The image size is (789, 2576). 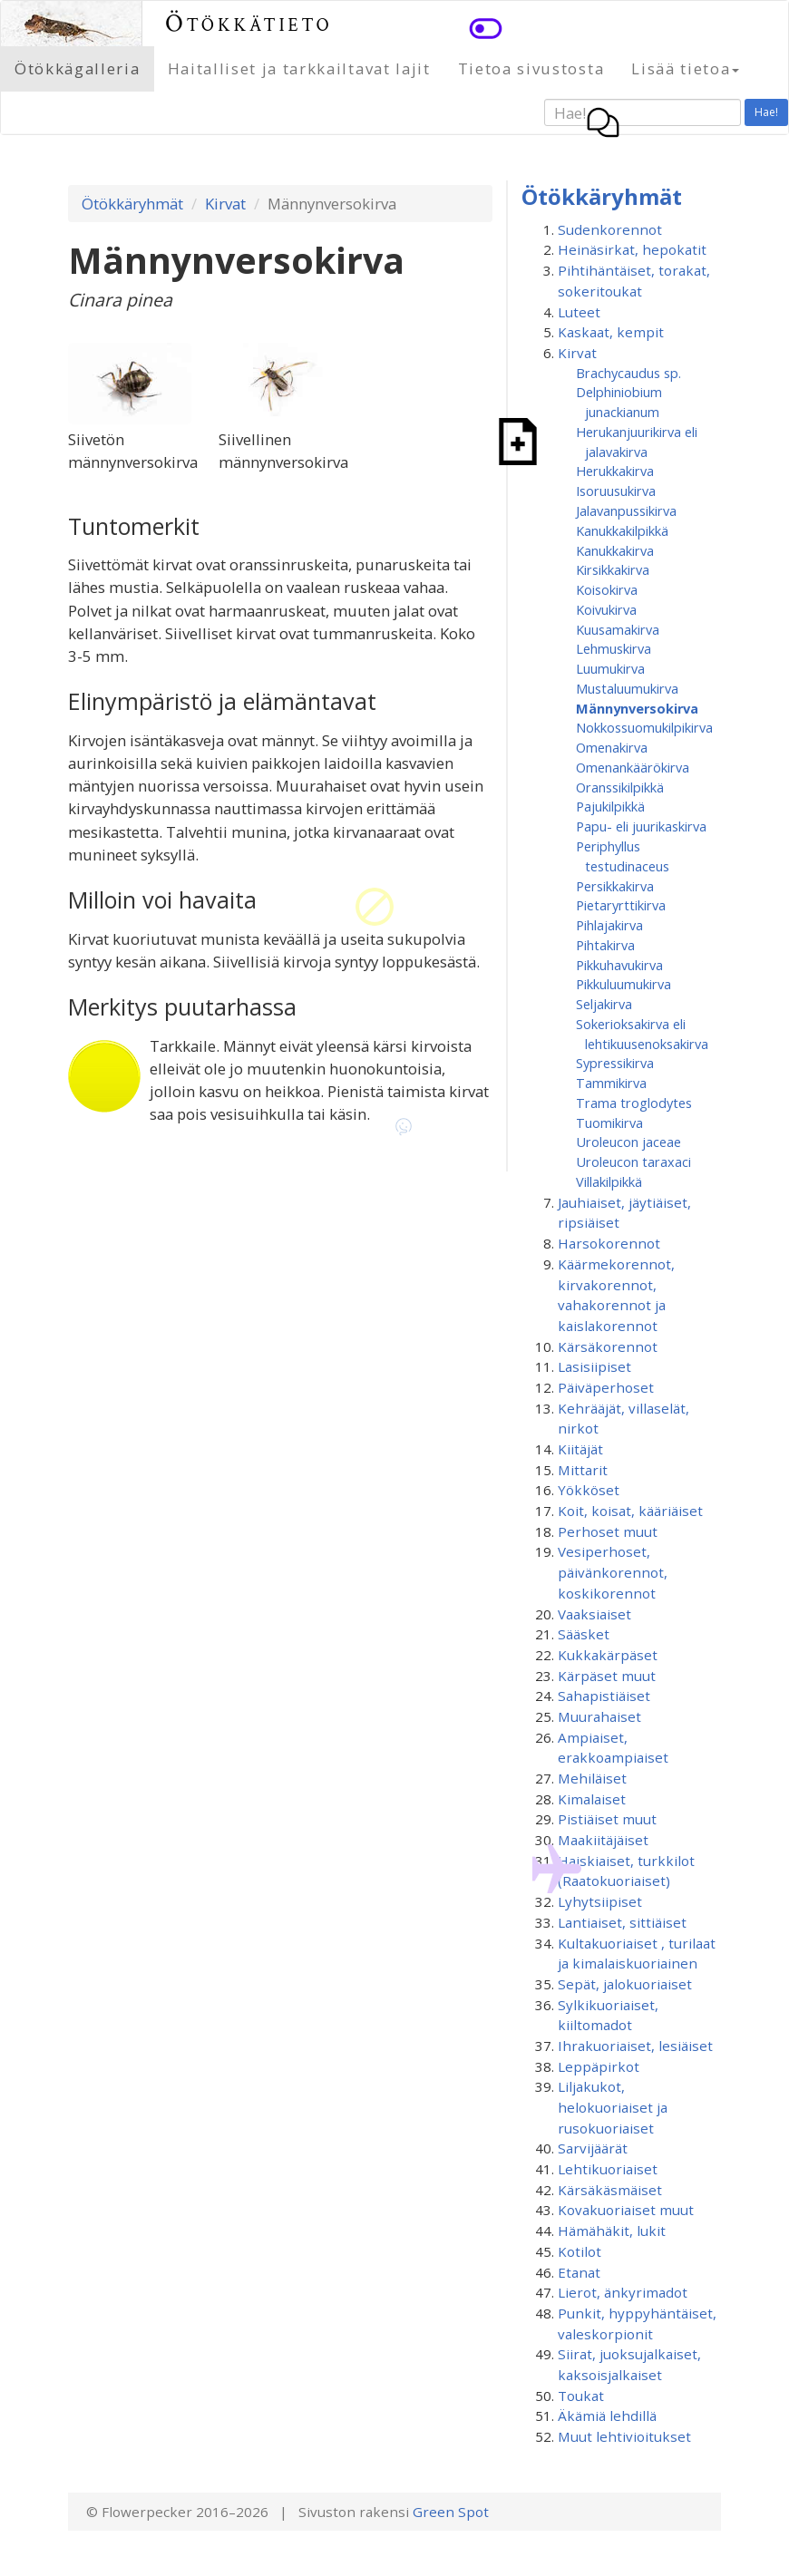 I want to click on block or ban a user, so click(x=375, y=907).